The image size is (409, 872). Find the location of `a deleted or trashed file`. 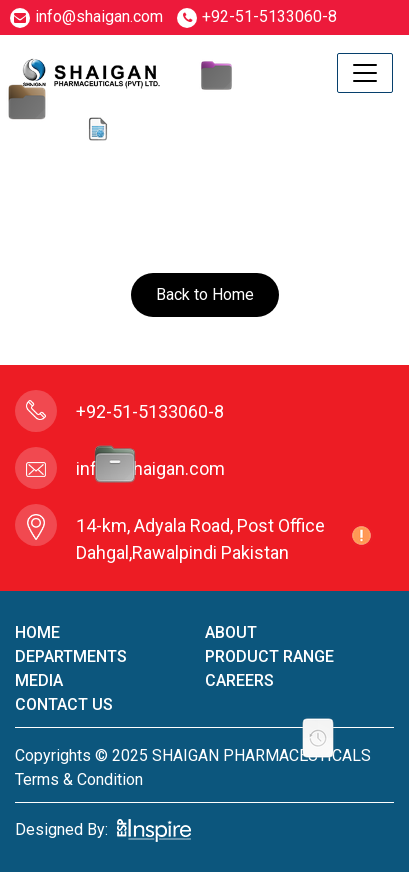

a deleted or trashed file is located at coordinates (318, 738).